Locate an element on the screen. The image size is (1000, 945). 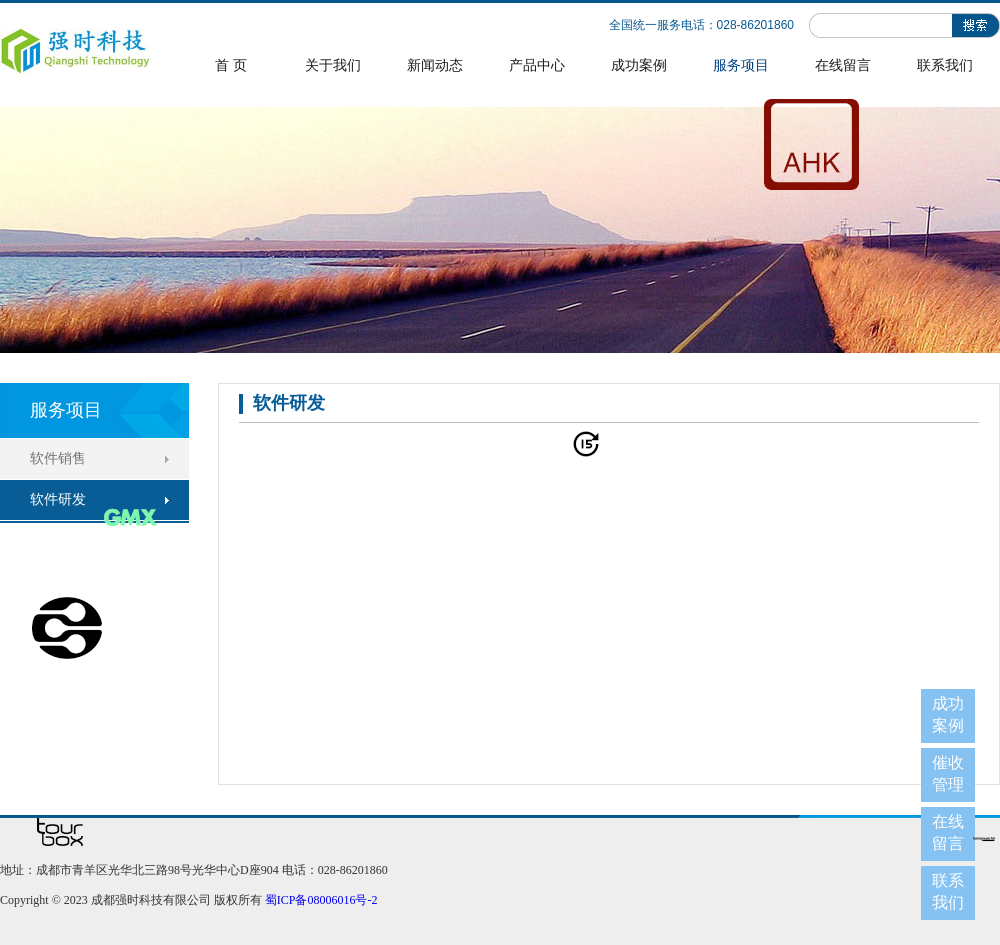
tourbox brand logo is located at coordinates (60, 832).